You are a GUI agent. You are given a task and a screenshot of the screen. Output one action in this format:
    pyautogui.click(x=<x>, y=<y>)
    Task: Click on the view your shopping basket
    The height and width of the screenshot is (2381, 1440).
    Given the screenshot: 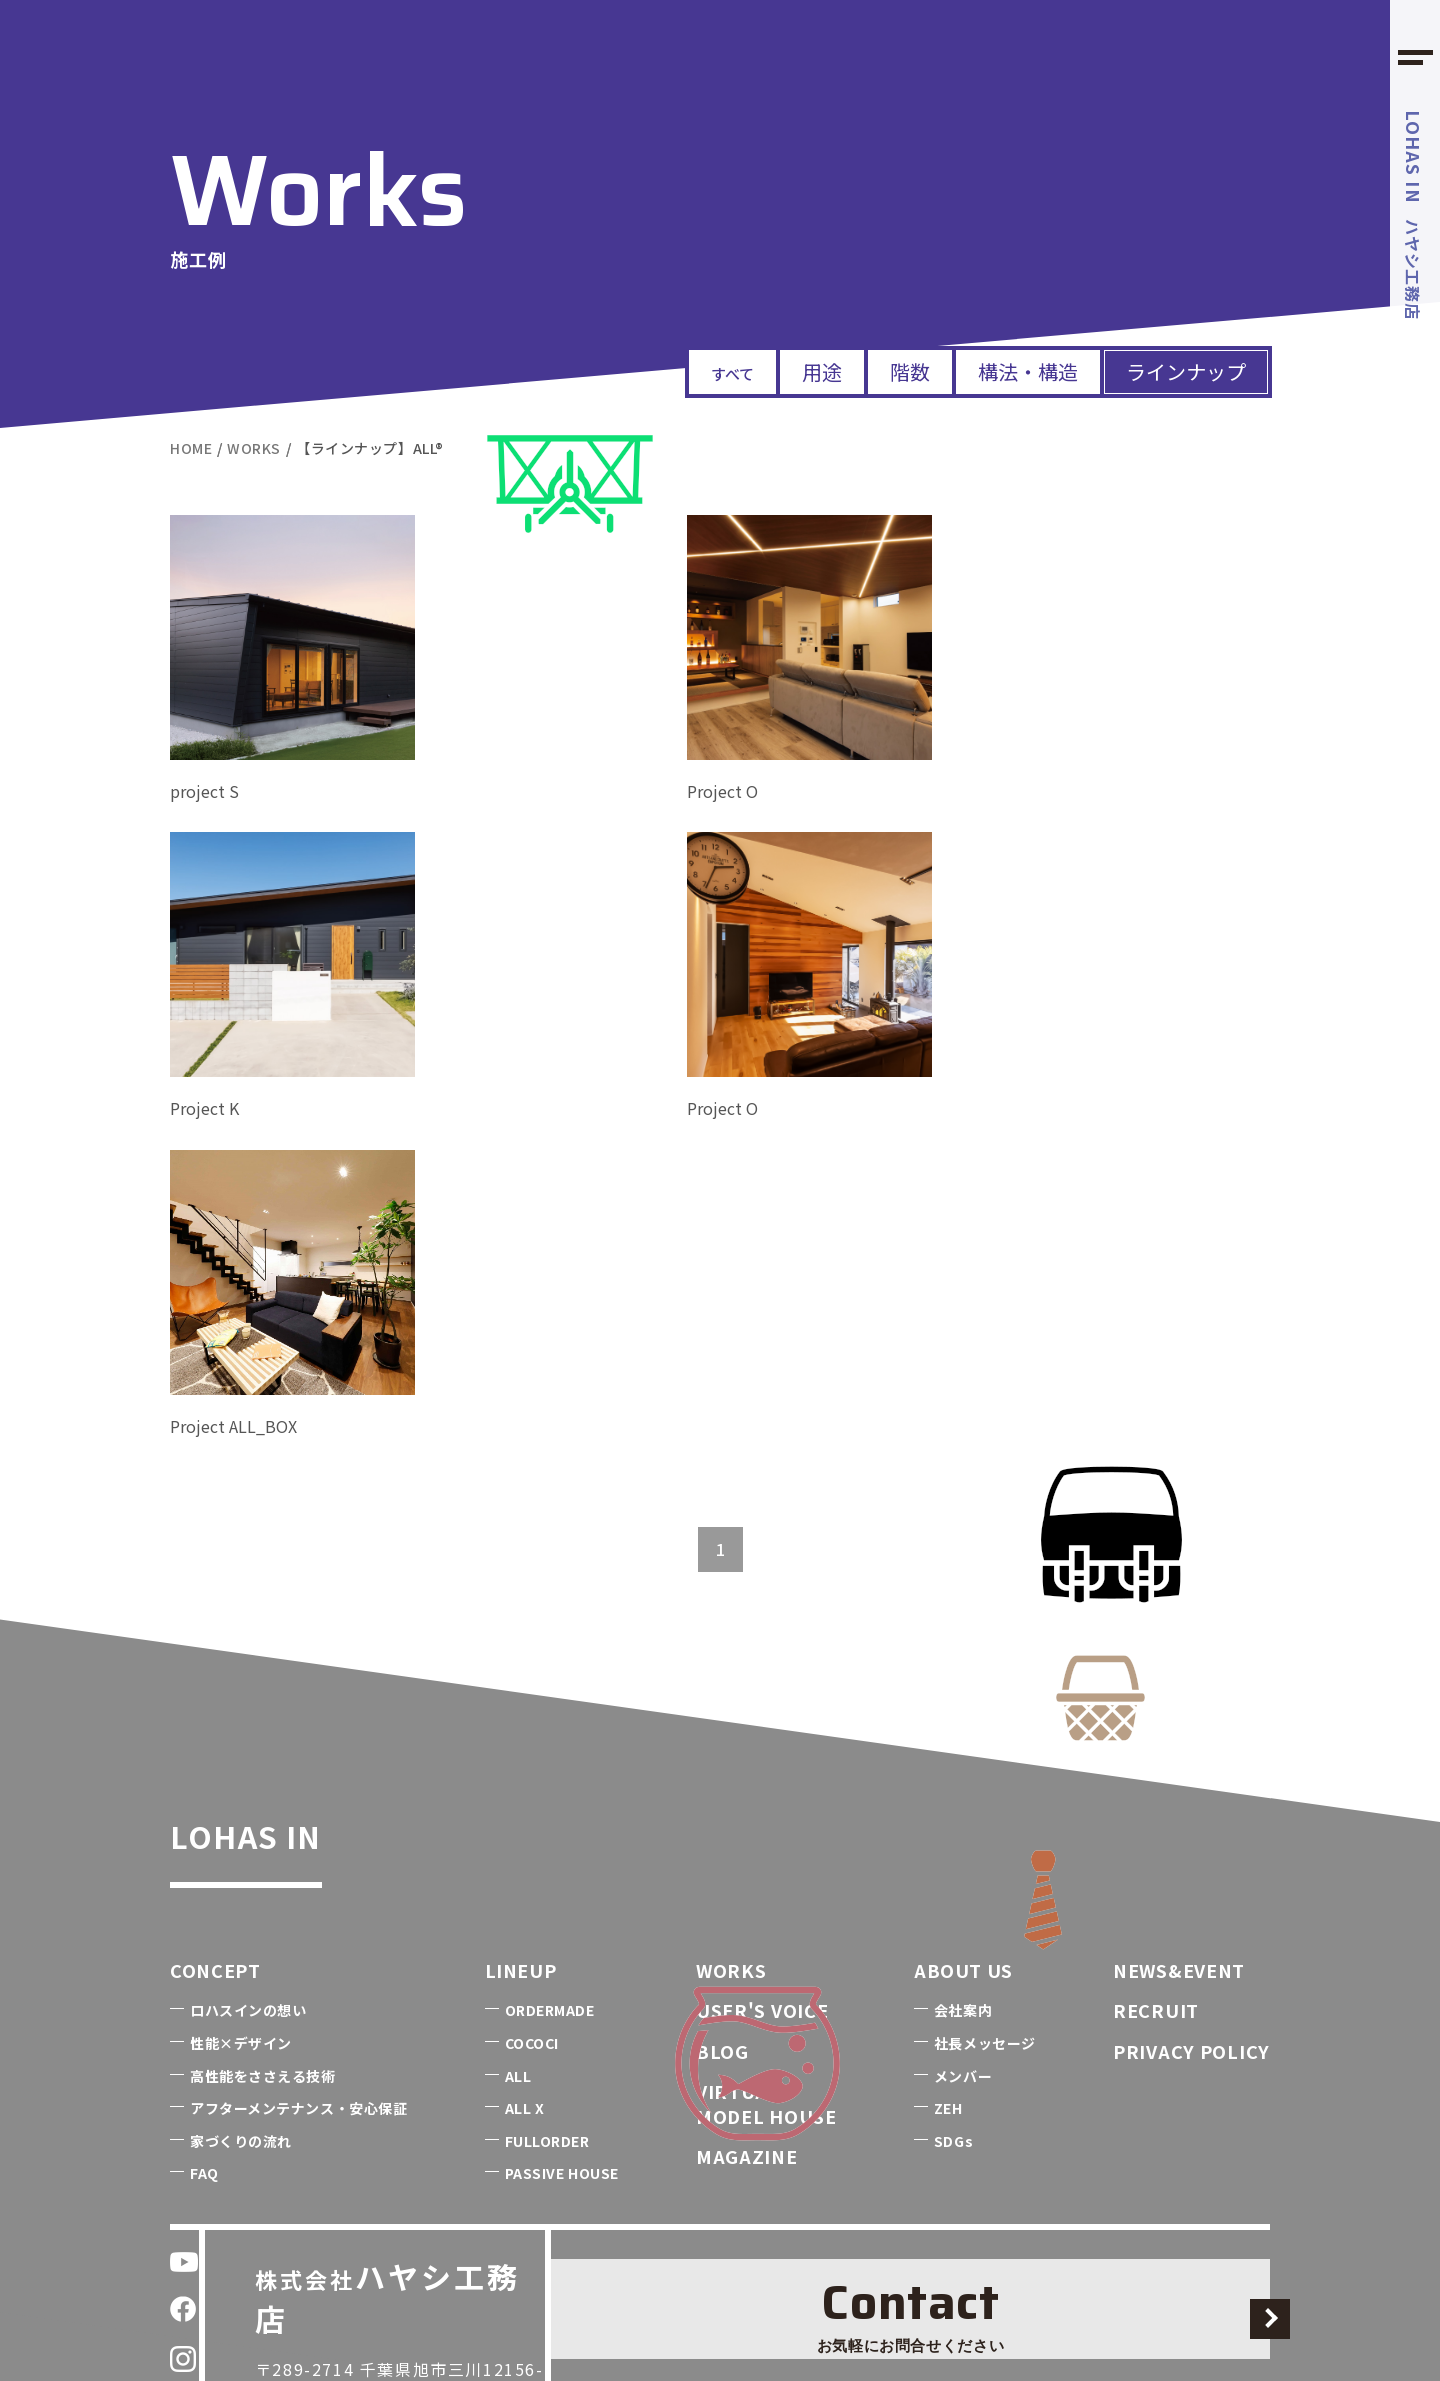 What is the action you would take?
    pyautogui.click(x=1100, y=1697)
    